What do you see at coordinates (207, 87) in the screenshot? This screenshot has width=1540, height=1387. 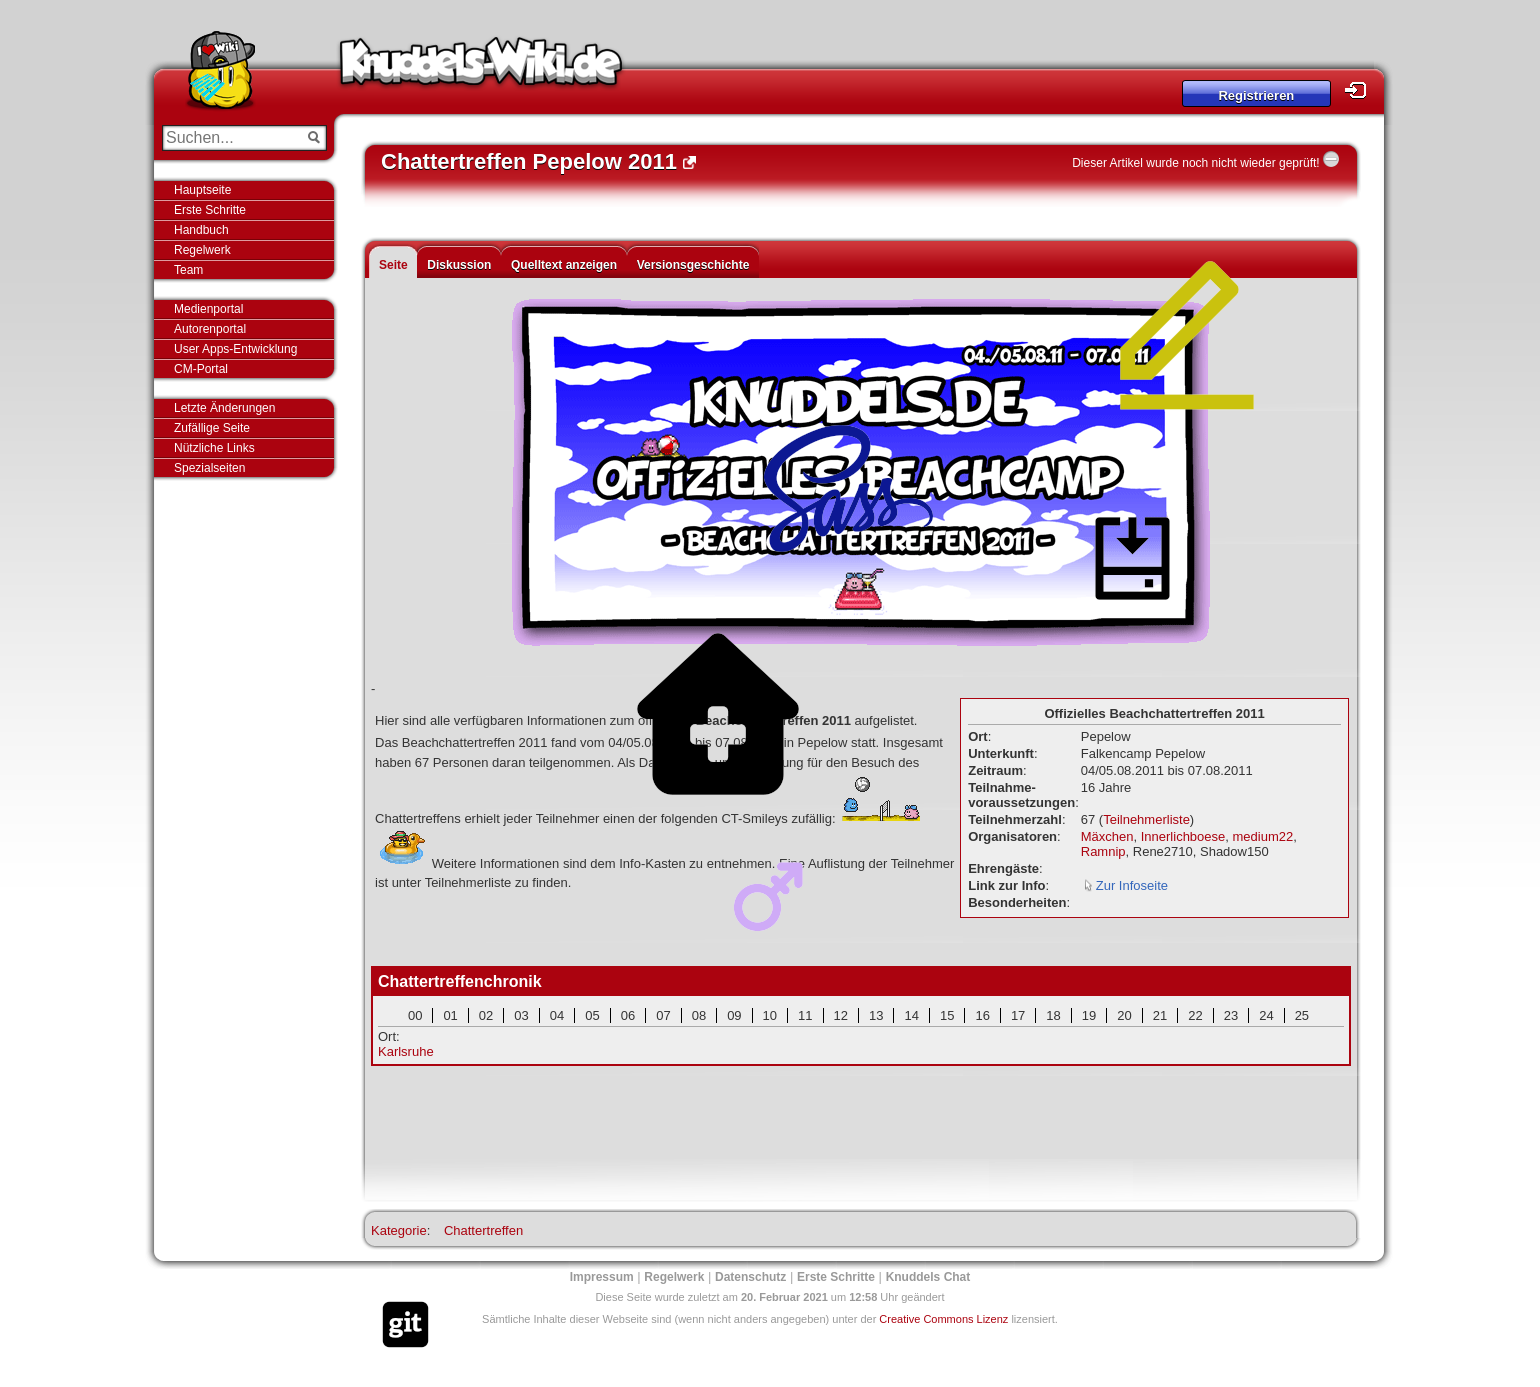 I see `Apache Parquet logo` at bounding box center [207, 87].